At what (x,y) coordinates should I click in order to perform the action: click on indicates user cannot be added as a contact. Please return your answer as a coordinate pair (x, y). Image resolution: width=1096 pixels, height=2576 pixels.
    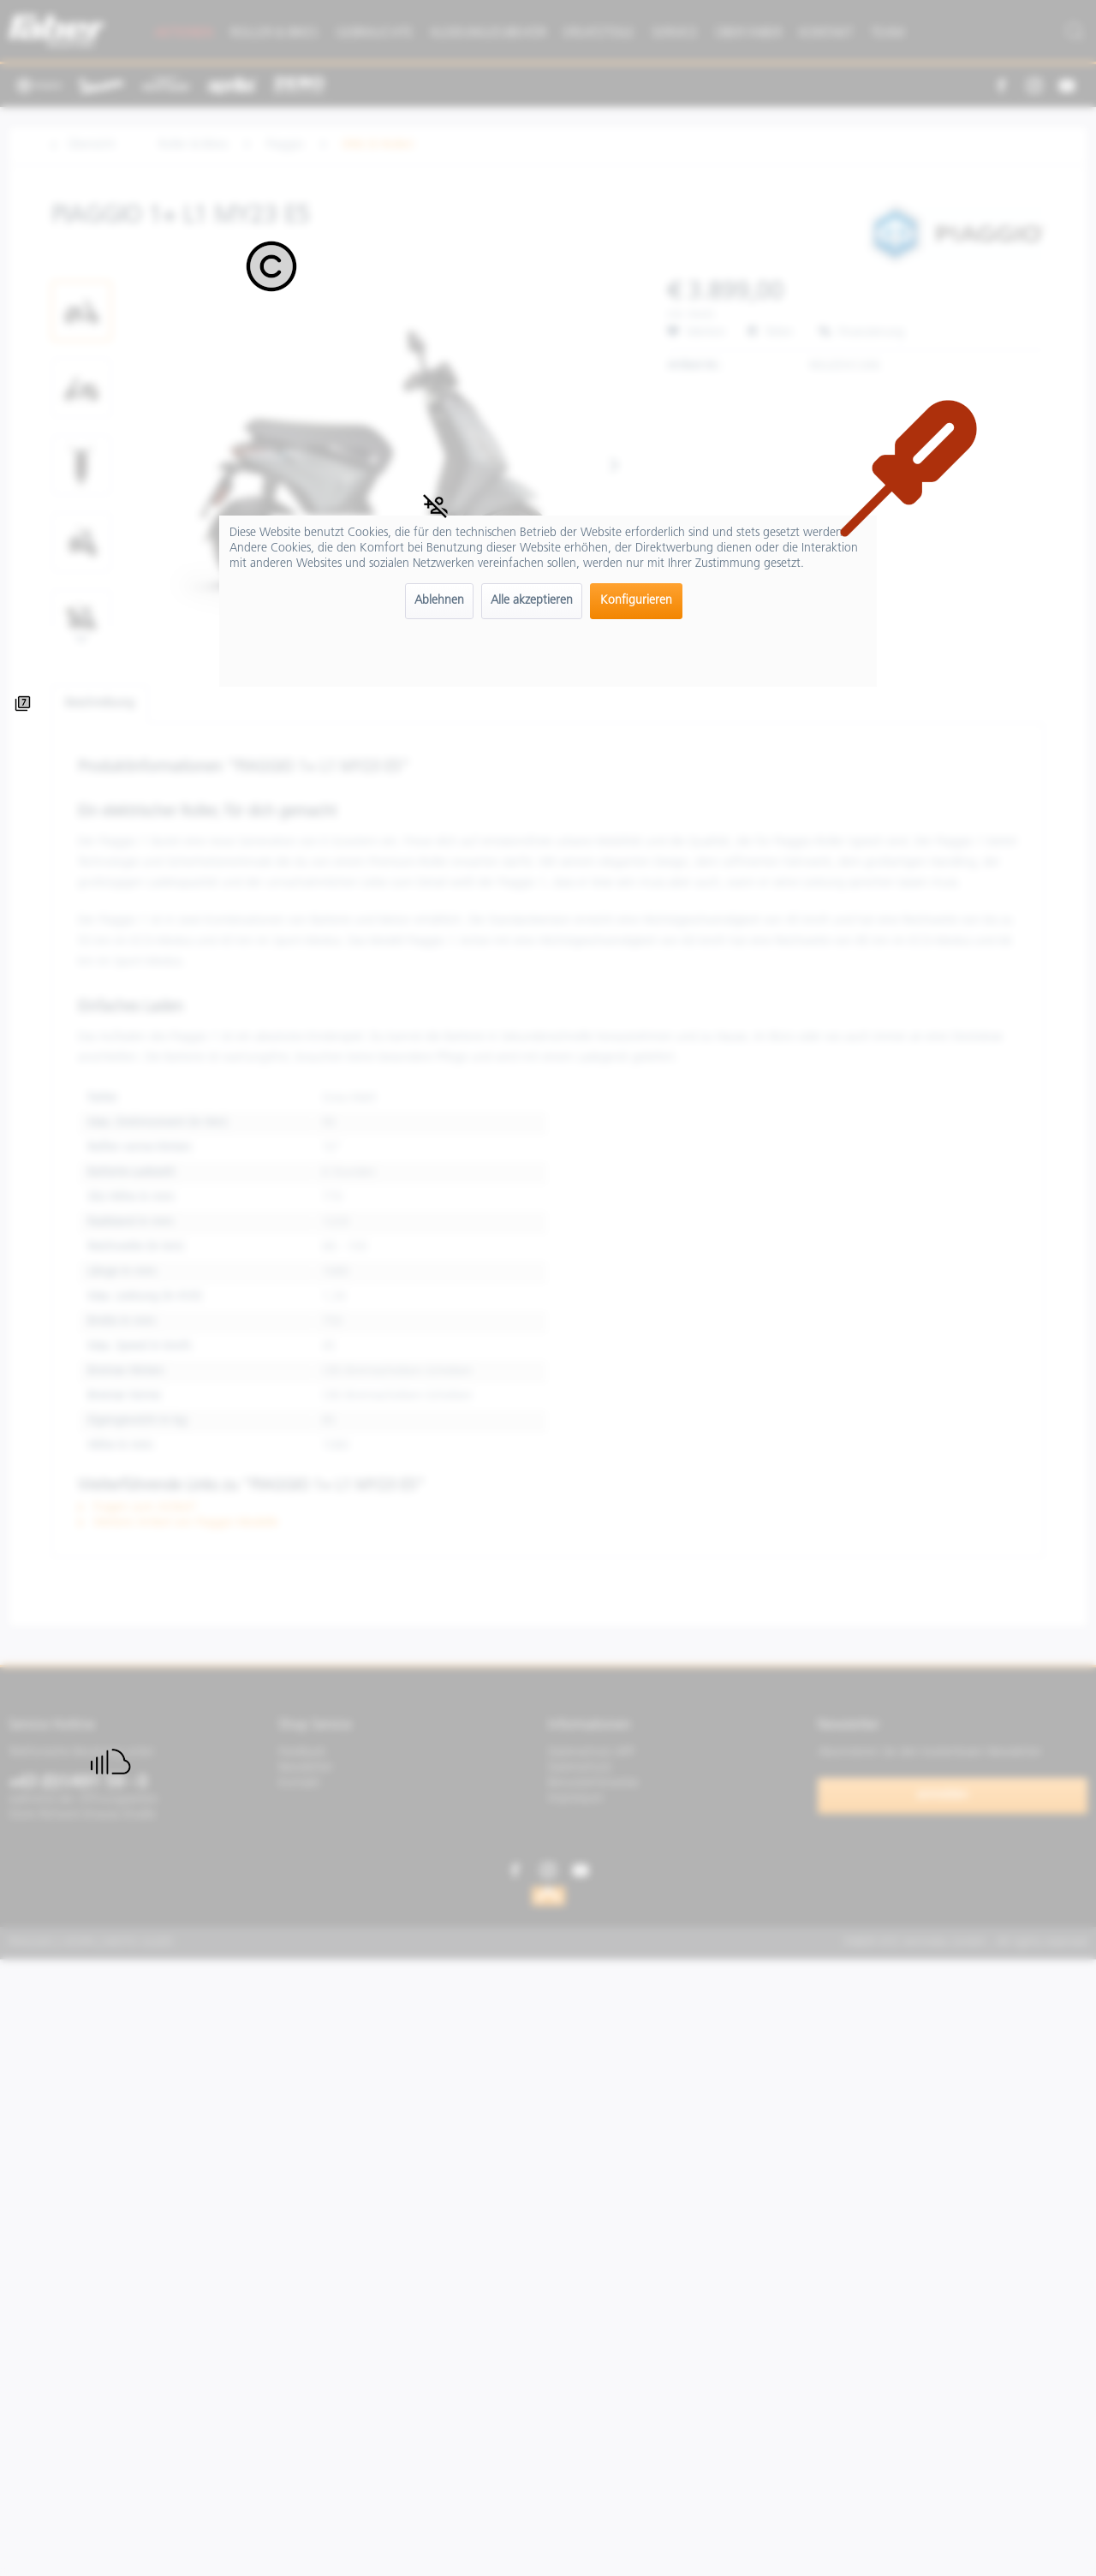
    Looking at the image, I should click on (436, 505).